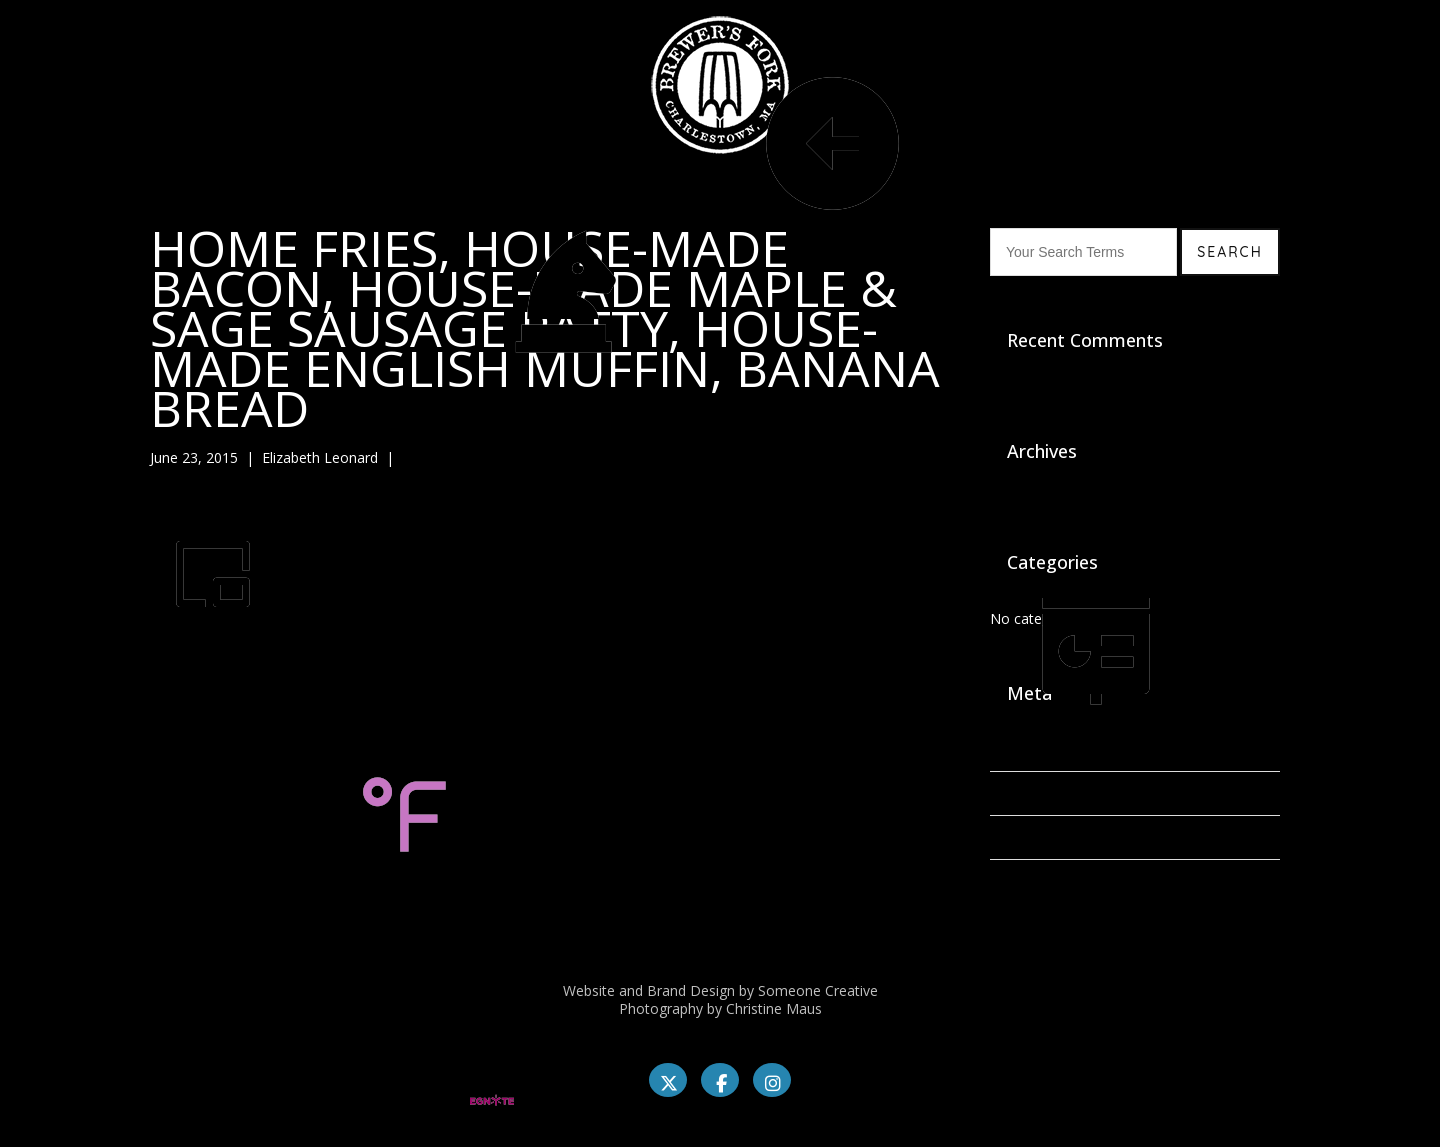 The image size is (1440, 1147). I want to click on enable picture-in-picture mode, so click(213, 574).